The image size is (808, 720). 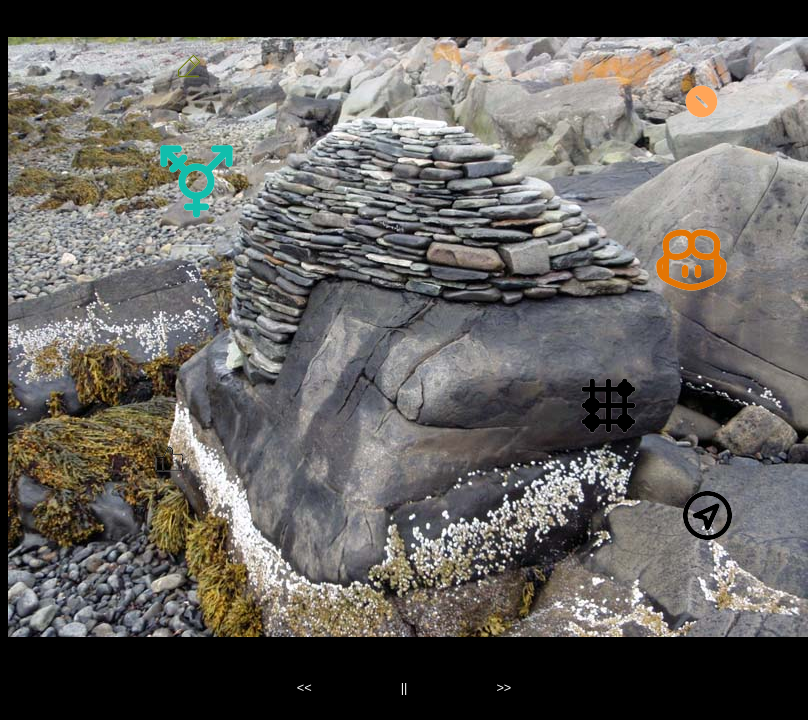 What do you see at coordinates (608, 405) in the screenshot?
I see `view data grid or chart visualization` at bounding box center [608, 405].